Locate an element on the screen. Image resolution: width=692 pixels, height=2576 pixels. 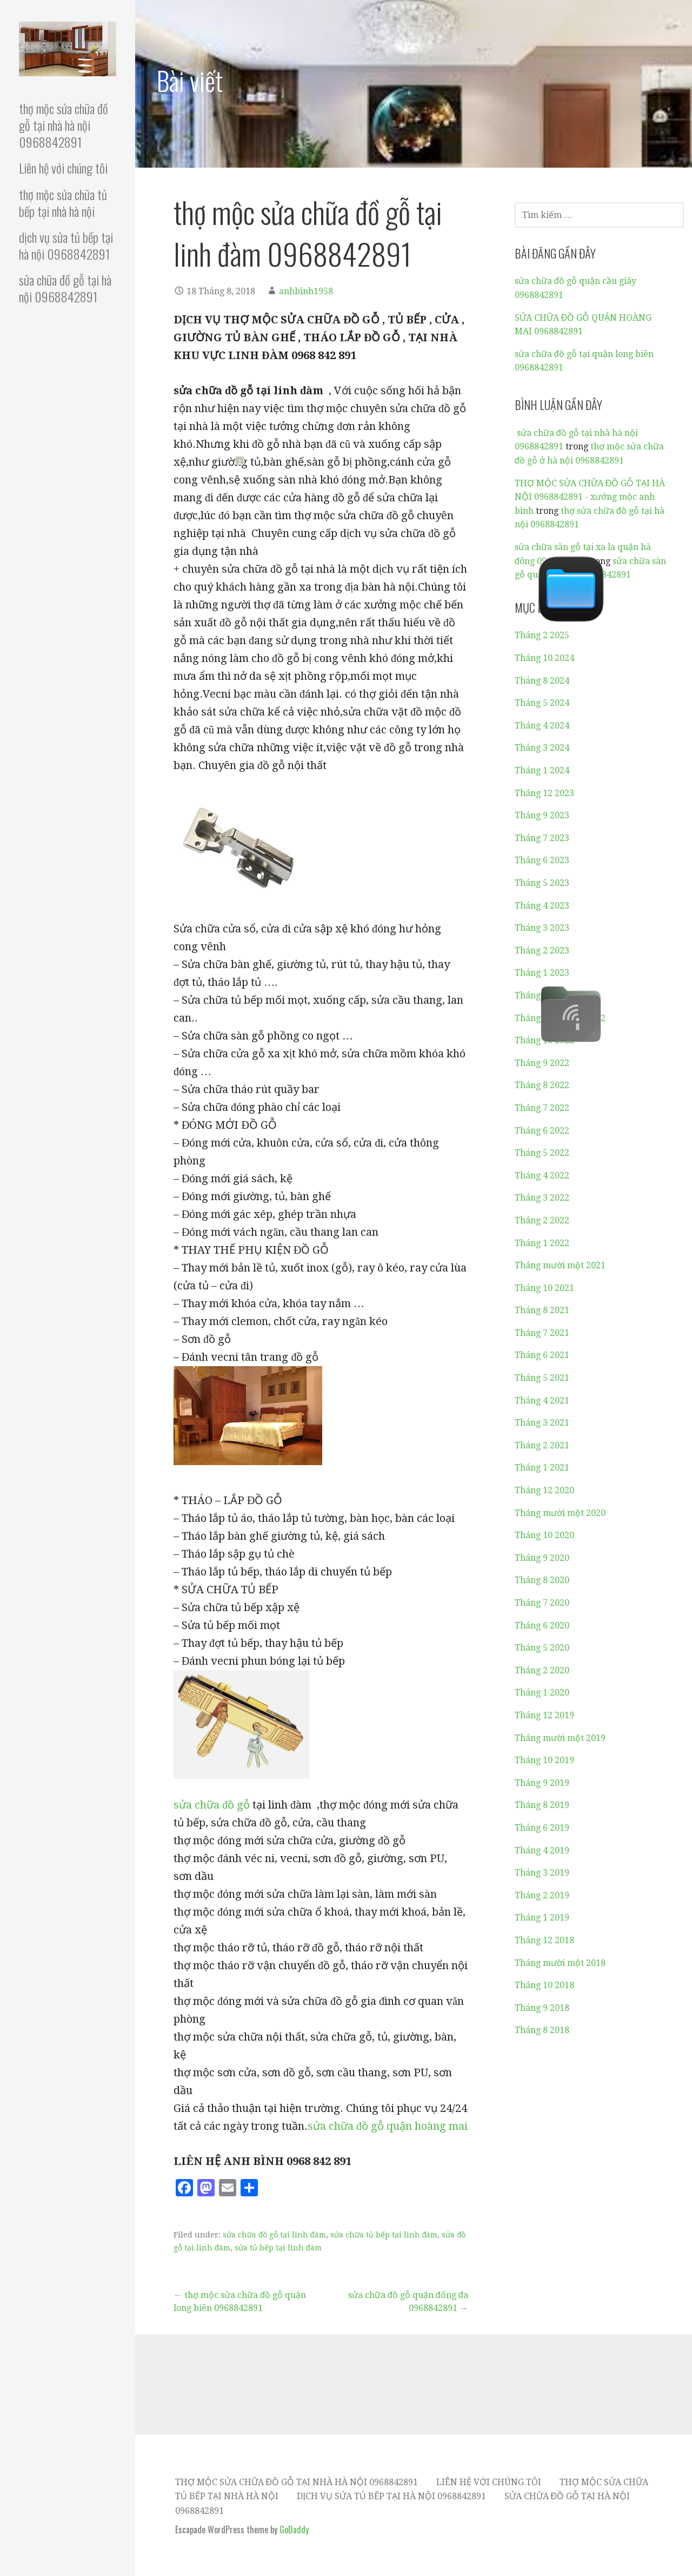
open the files app is located at coordinates (571, 589).